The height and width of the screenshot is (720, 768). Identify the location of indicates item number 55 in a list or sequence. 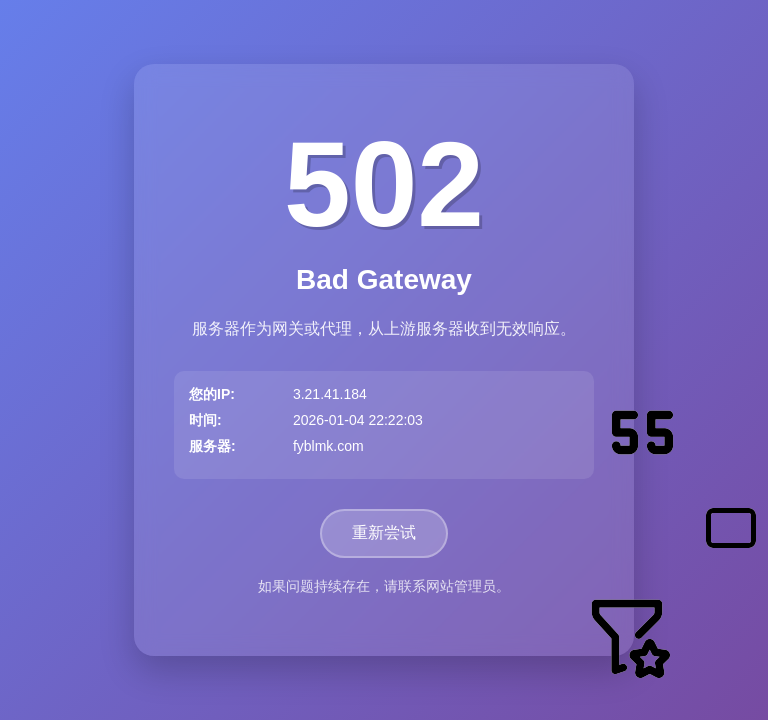
(642, 432).